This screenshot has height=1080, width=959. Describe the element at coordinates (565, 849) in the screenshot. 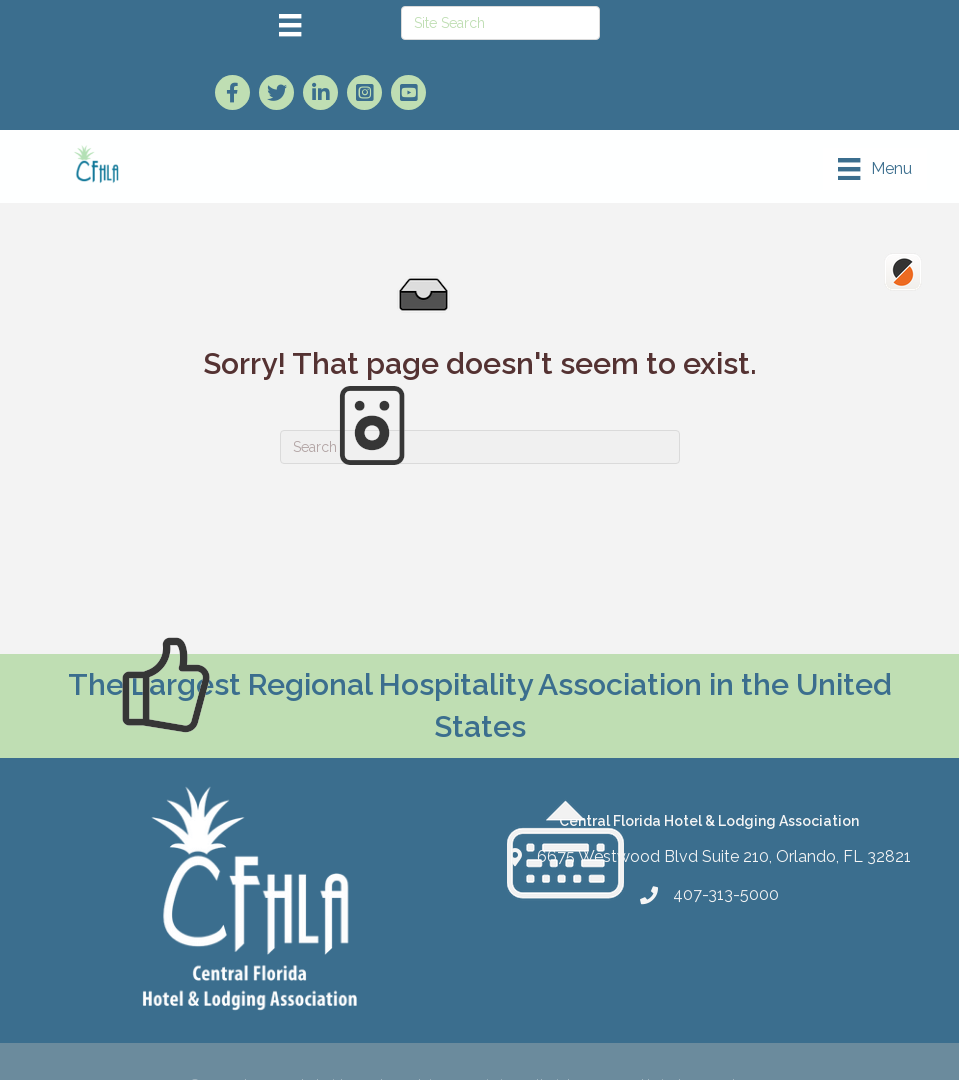

I see `show virtual keyboard` at that location.